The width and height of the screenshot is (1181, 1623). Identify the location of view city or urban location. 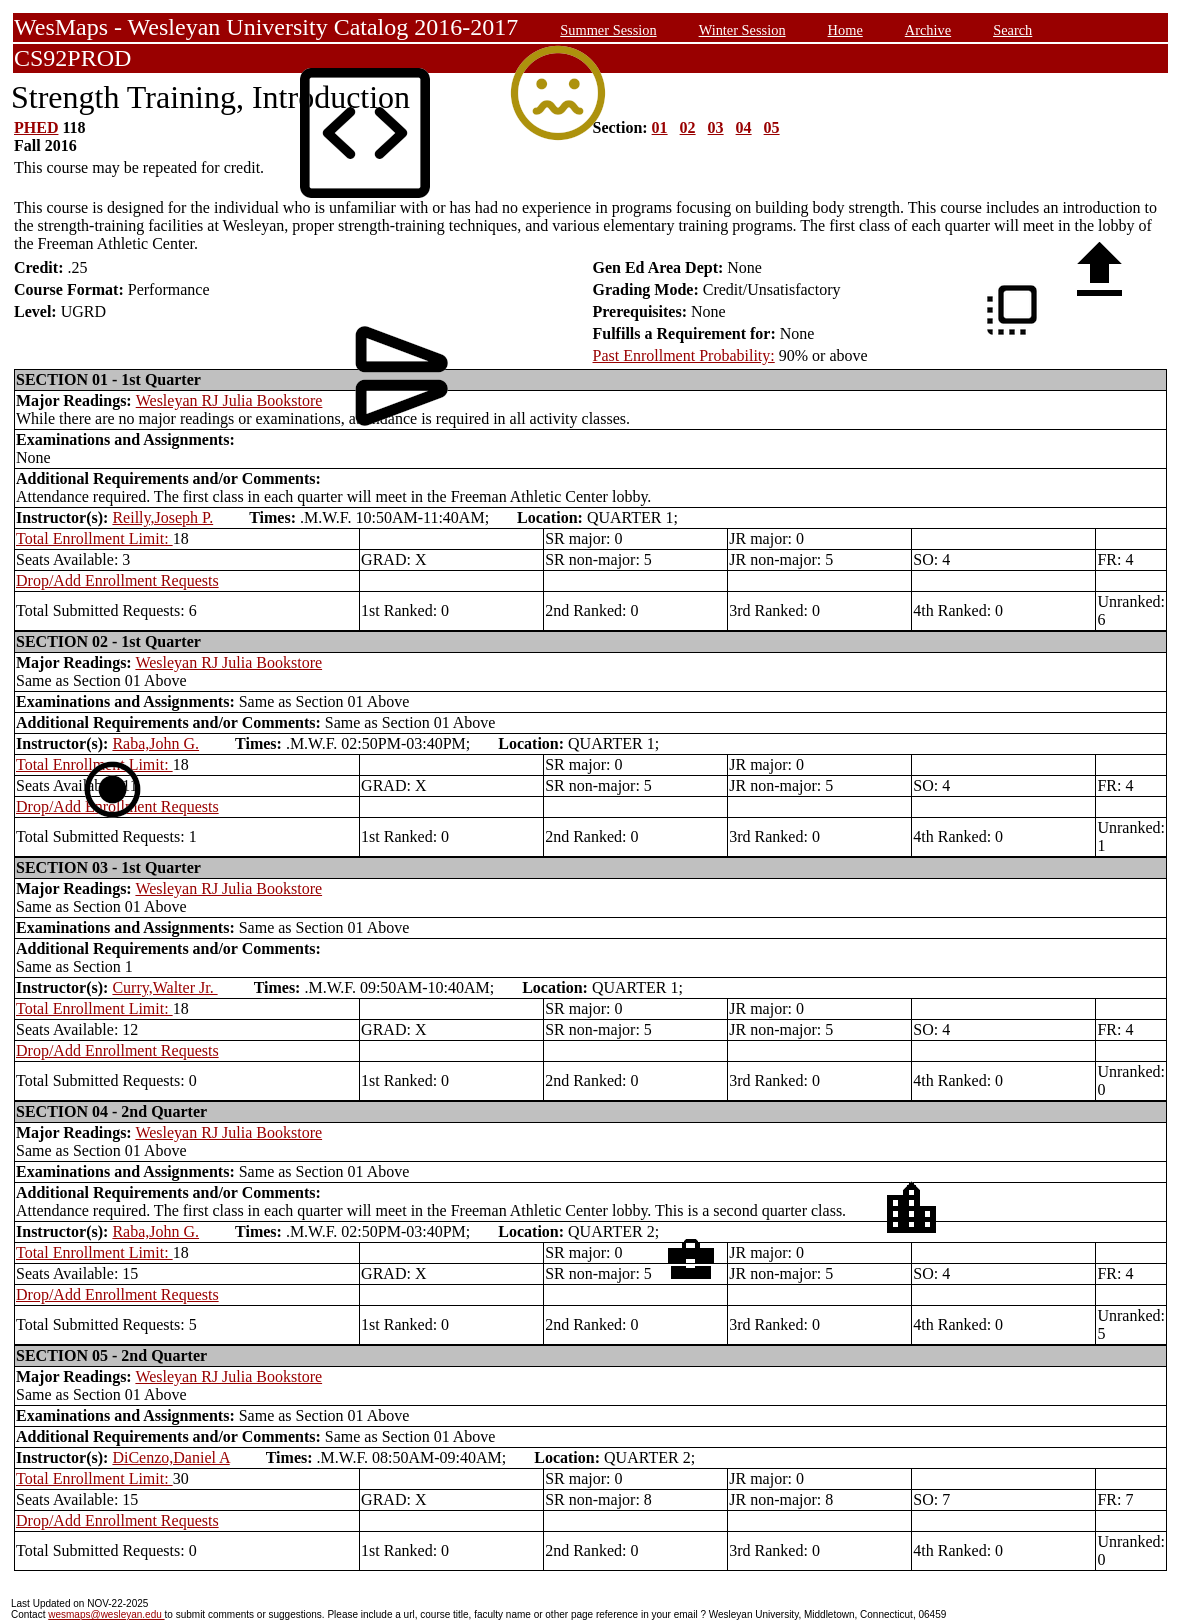
(911, 1208).